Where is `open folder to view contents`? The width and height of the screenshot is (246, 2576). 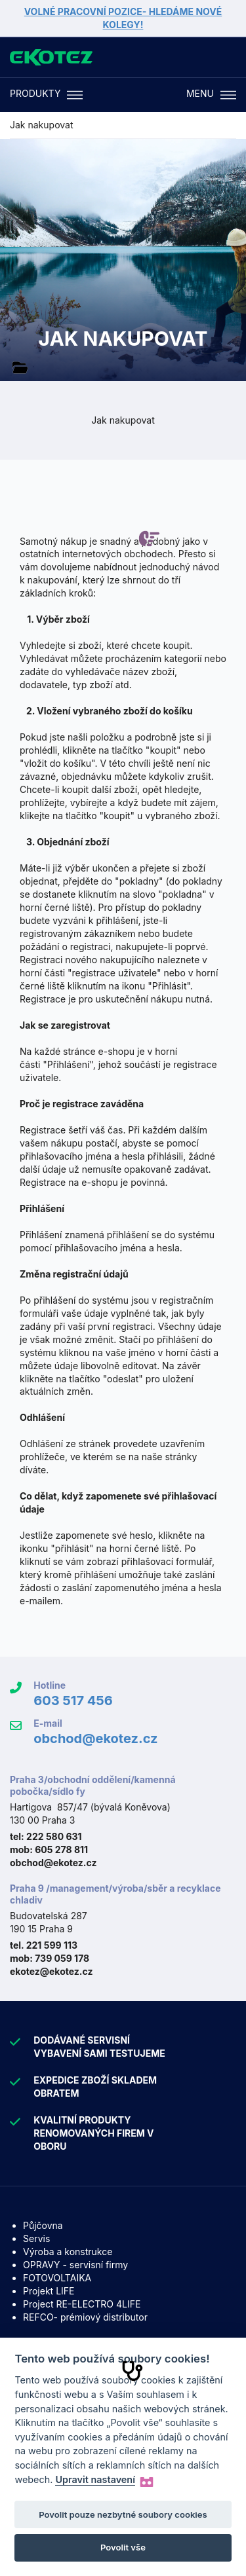 open folder to view contents is located at coordinates (20, 368).